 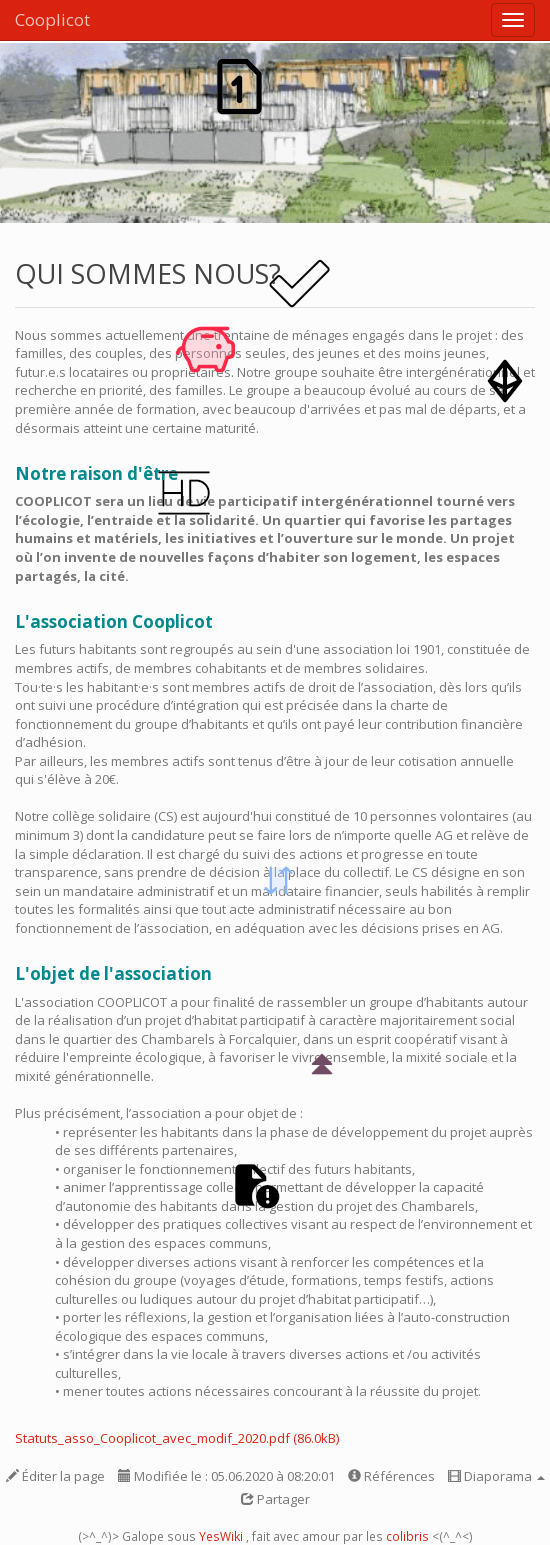 I want to click on access savings or budget features, so click(x=206, y=349).